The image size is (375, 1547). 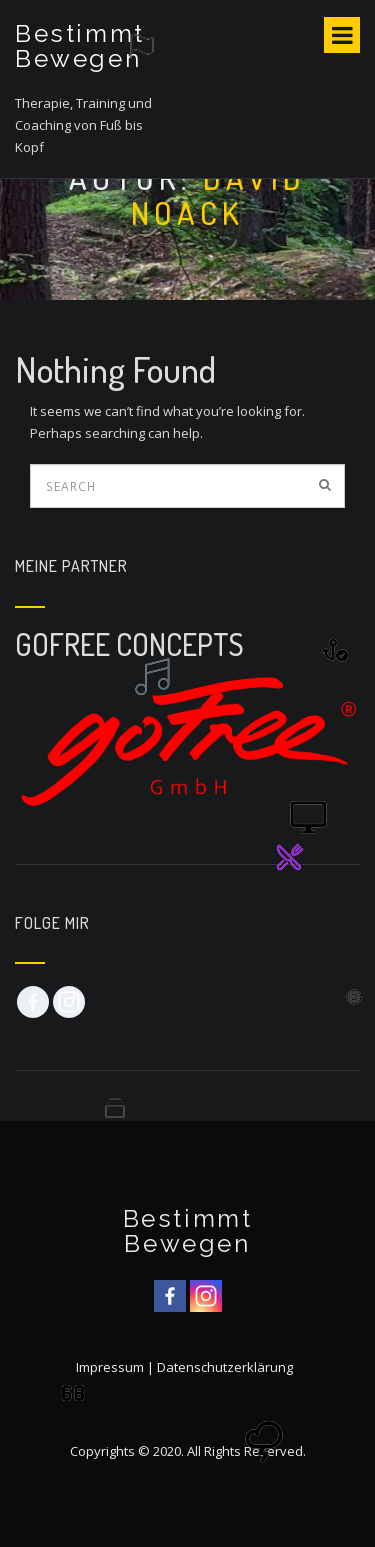 What do you see at coordinates (308, 817) in the screenshot?
I see `switch to desktop view` at bounding box center [308, 817].